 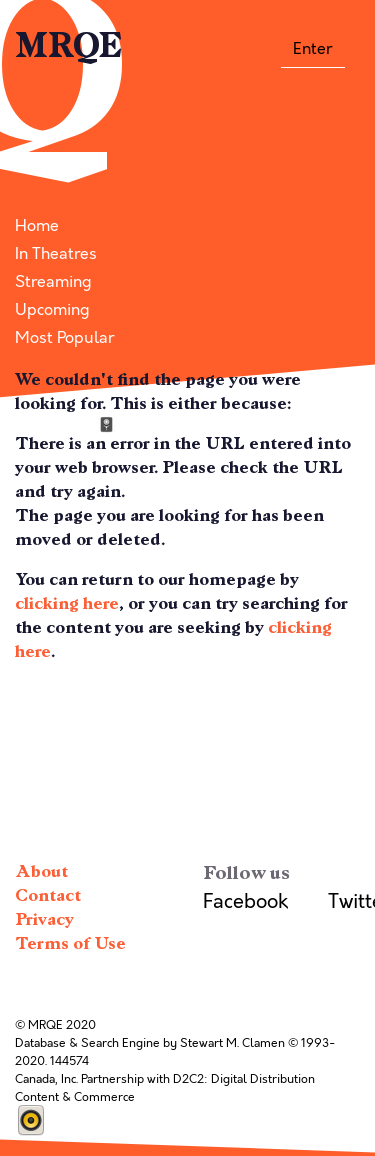 I want to click on open sound or audio settings panel, so click(x=31, y=1120).